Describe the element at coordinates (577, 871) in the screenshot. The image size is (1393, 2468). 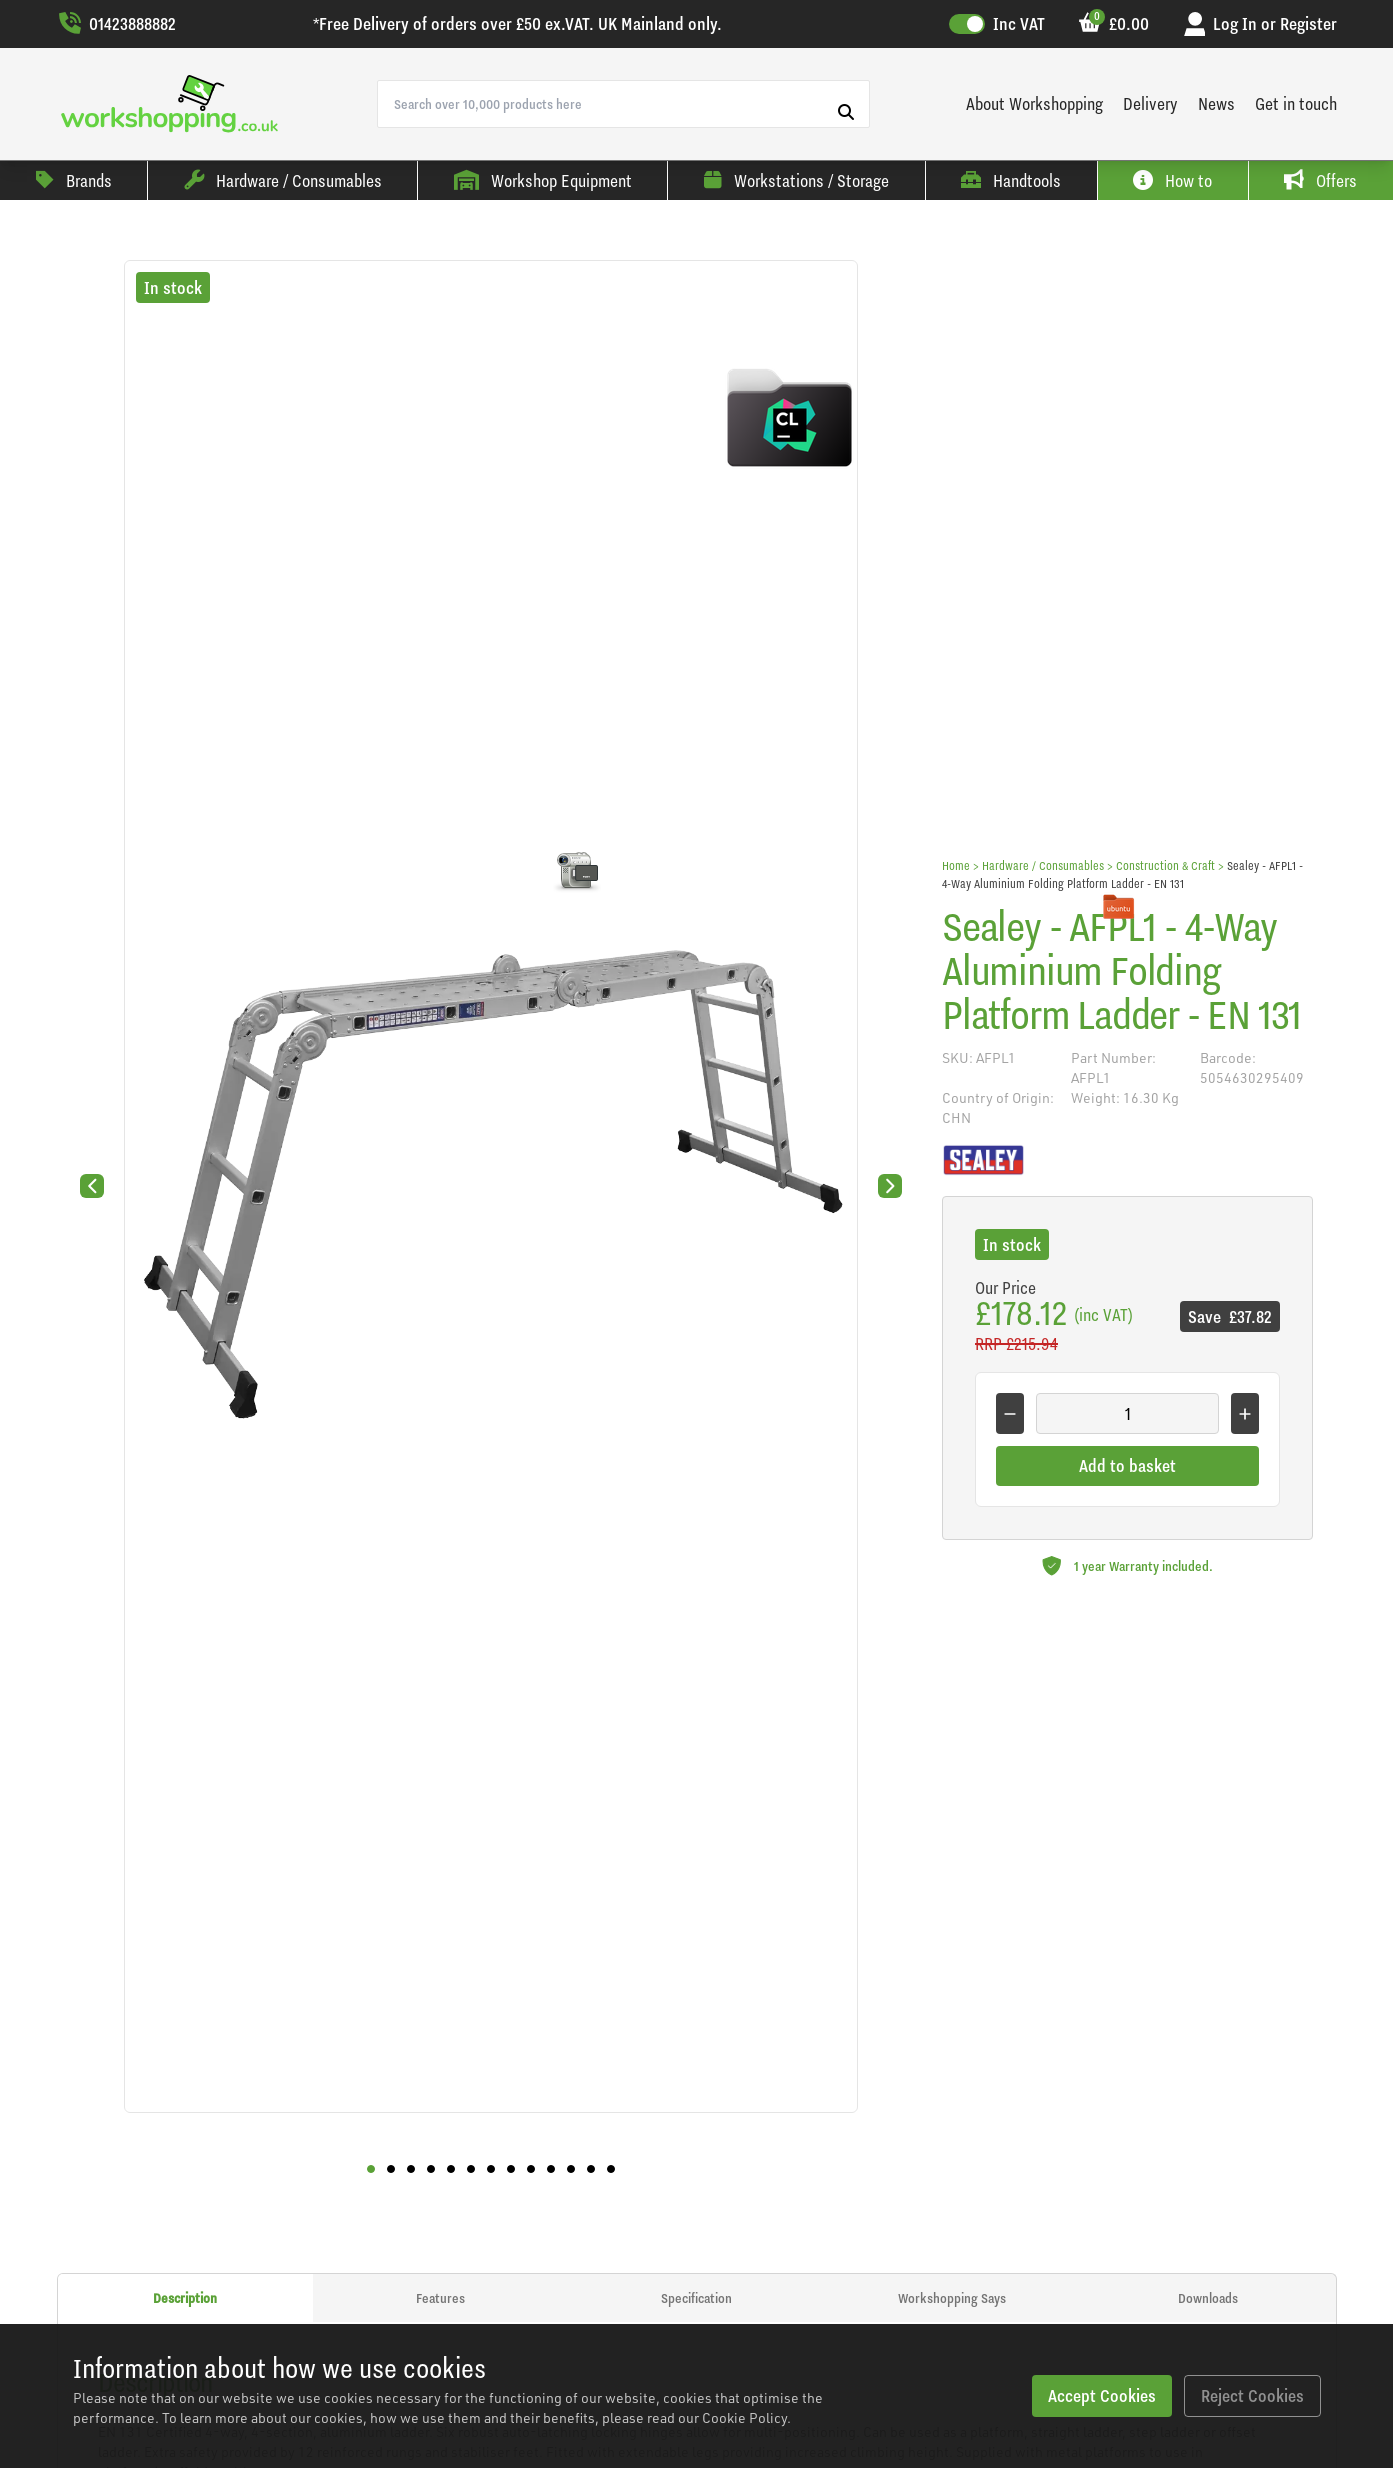
I see `access video camera device settings` at that location.